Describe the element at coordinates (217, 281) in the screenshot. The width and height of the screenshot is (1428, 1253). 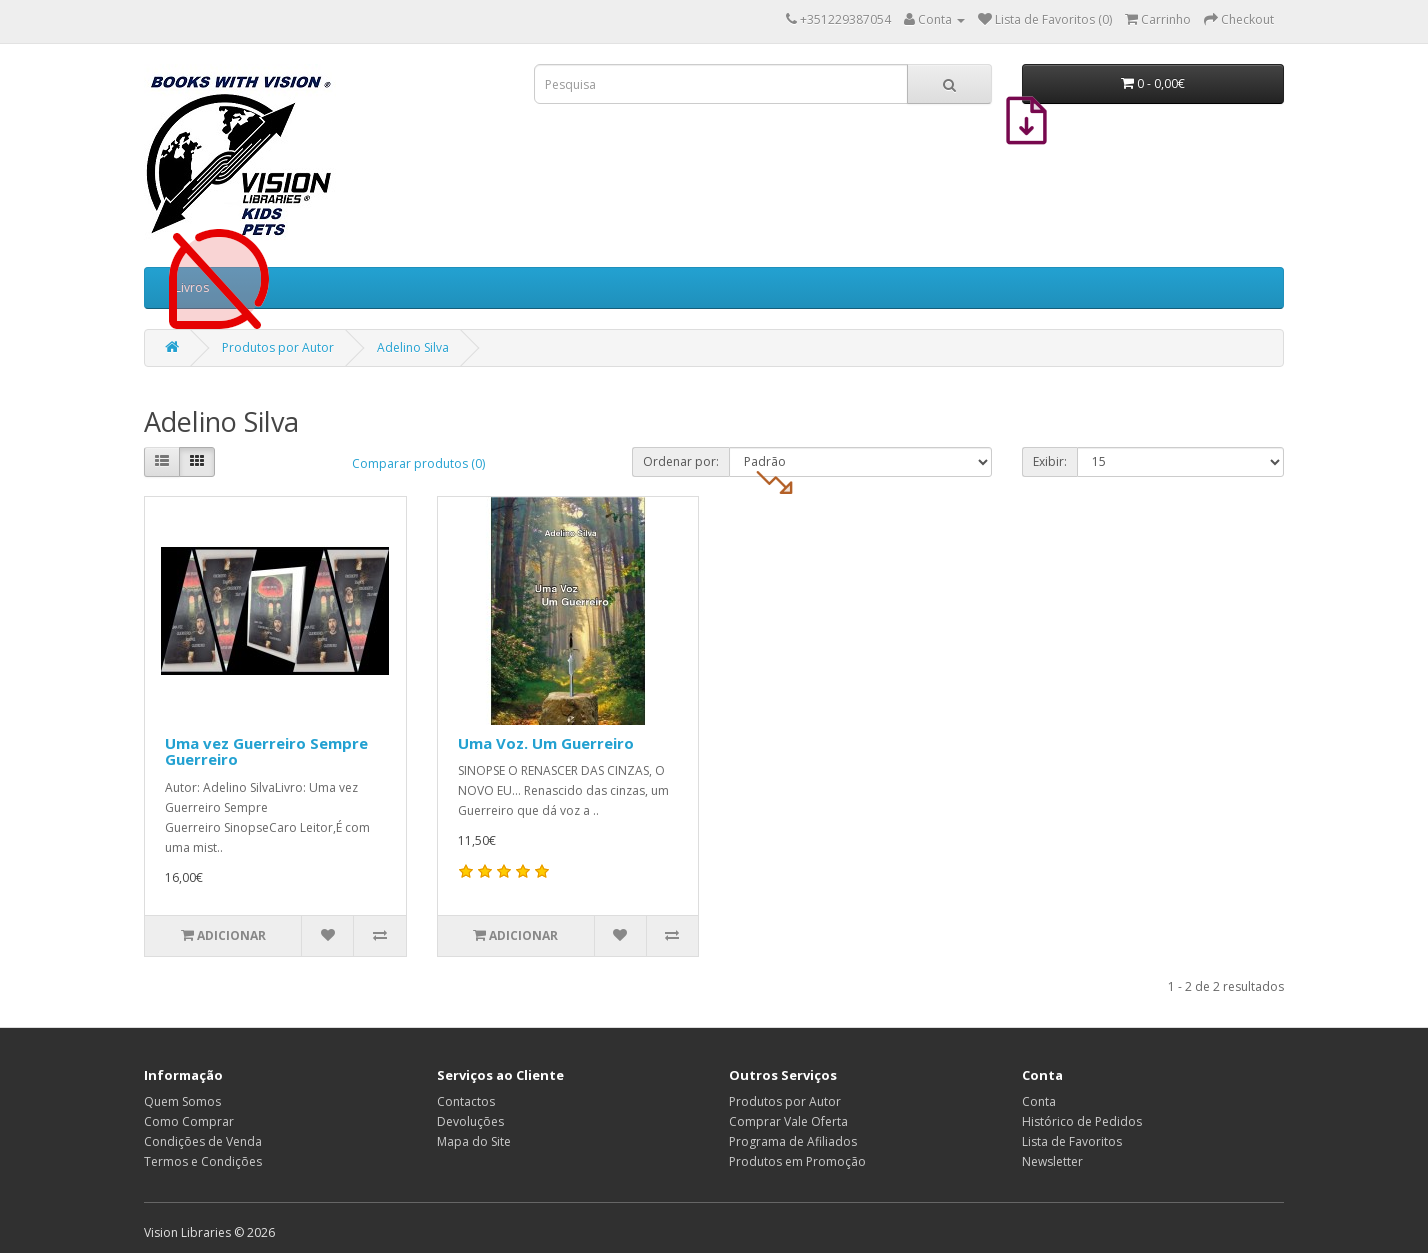
I see `mute or disable chat notifications` at that location.